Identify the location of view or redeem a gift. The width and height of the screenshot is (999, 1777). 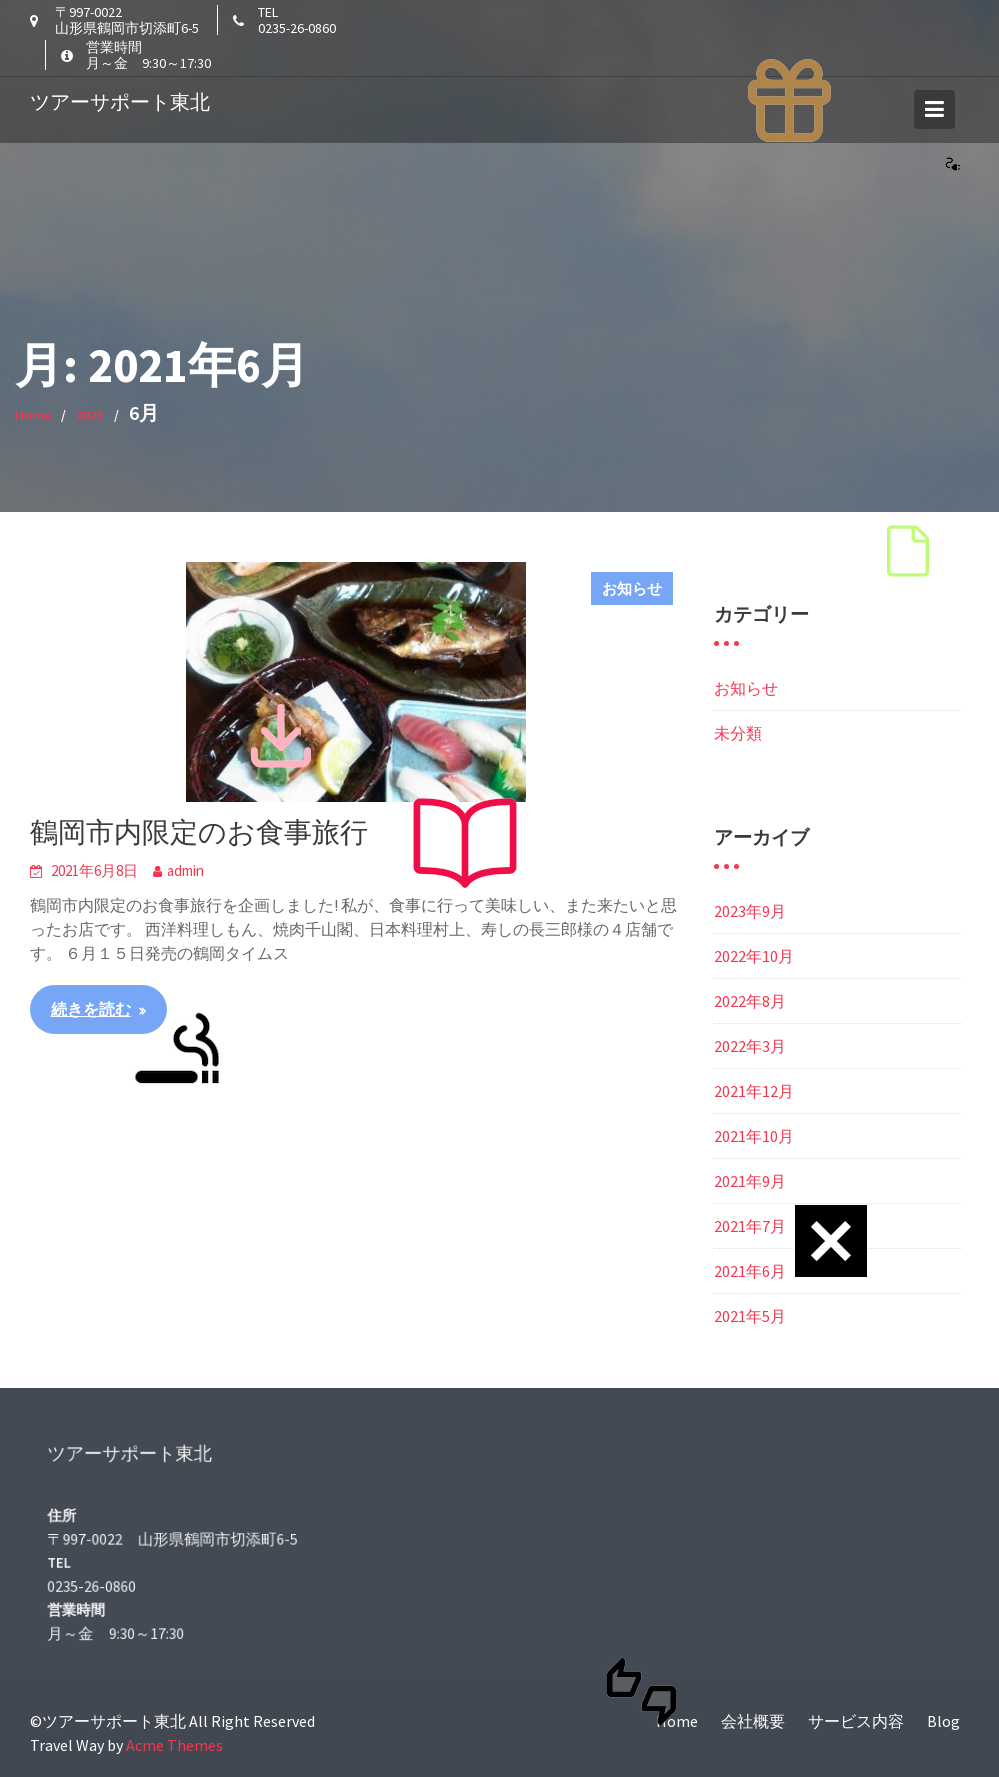
(789, 100).